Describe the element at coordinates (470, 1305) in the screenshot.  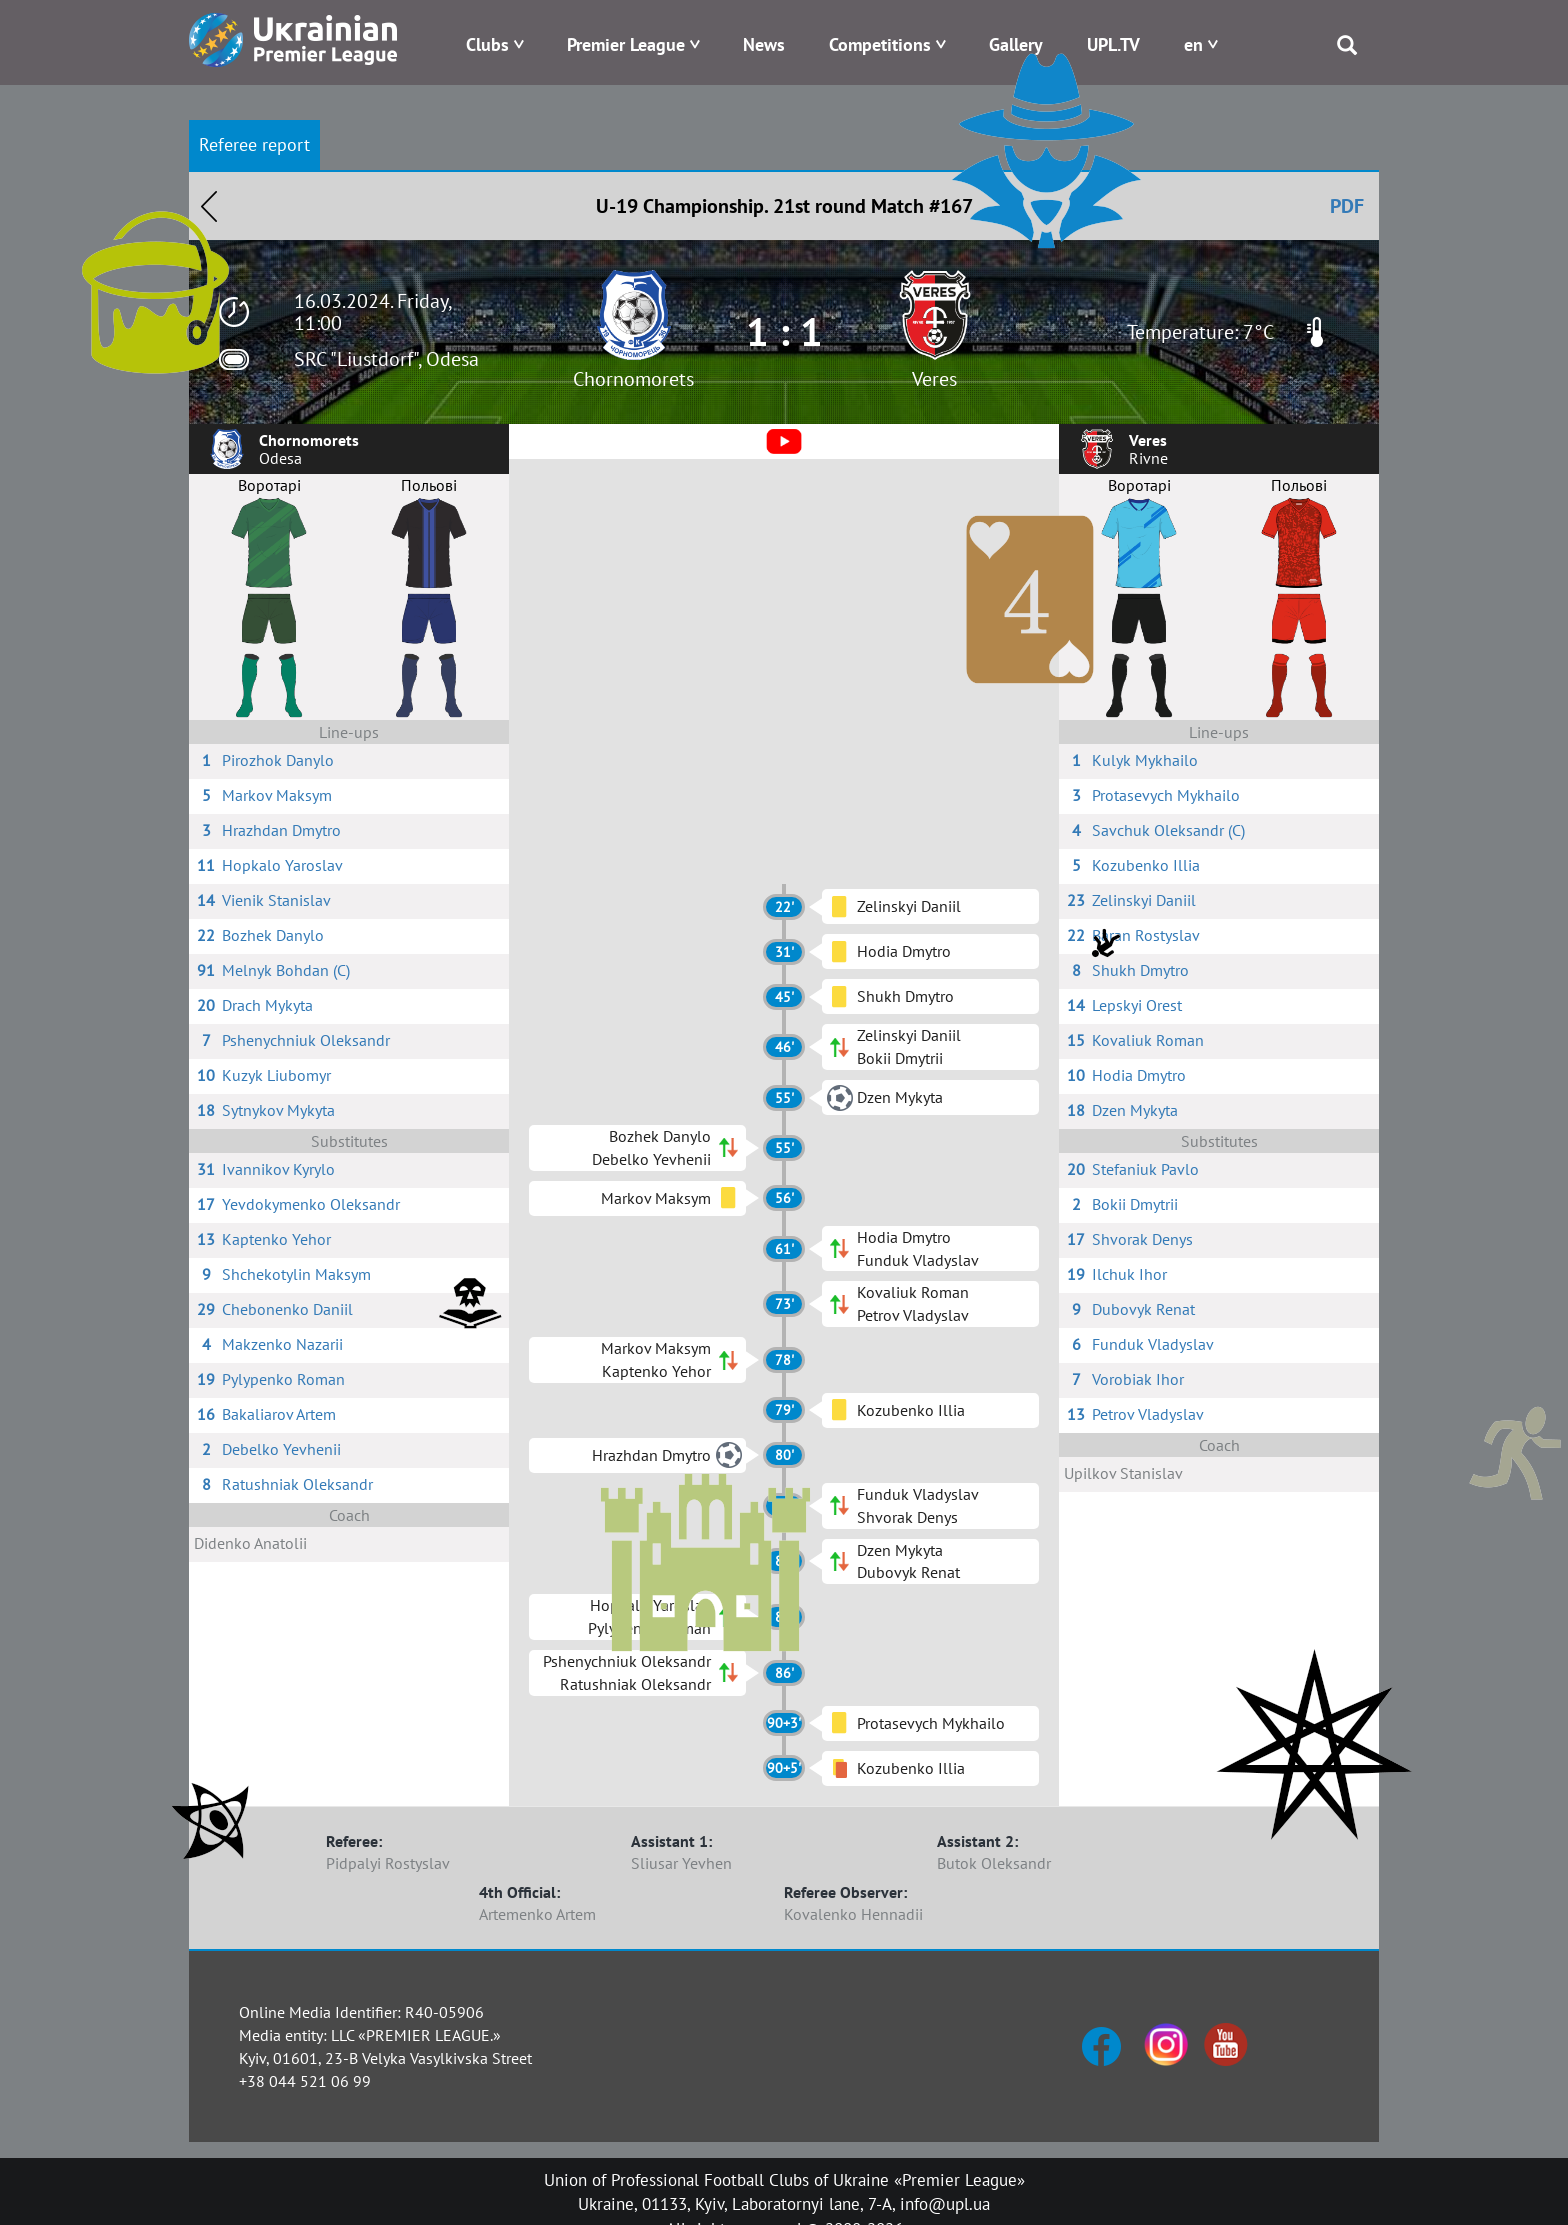
I see `view death note or cursed book item in game inventory` at that location.